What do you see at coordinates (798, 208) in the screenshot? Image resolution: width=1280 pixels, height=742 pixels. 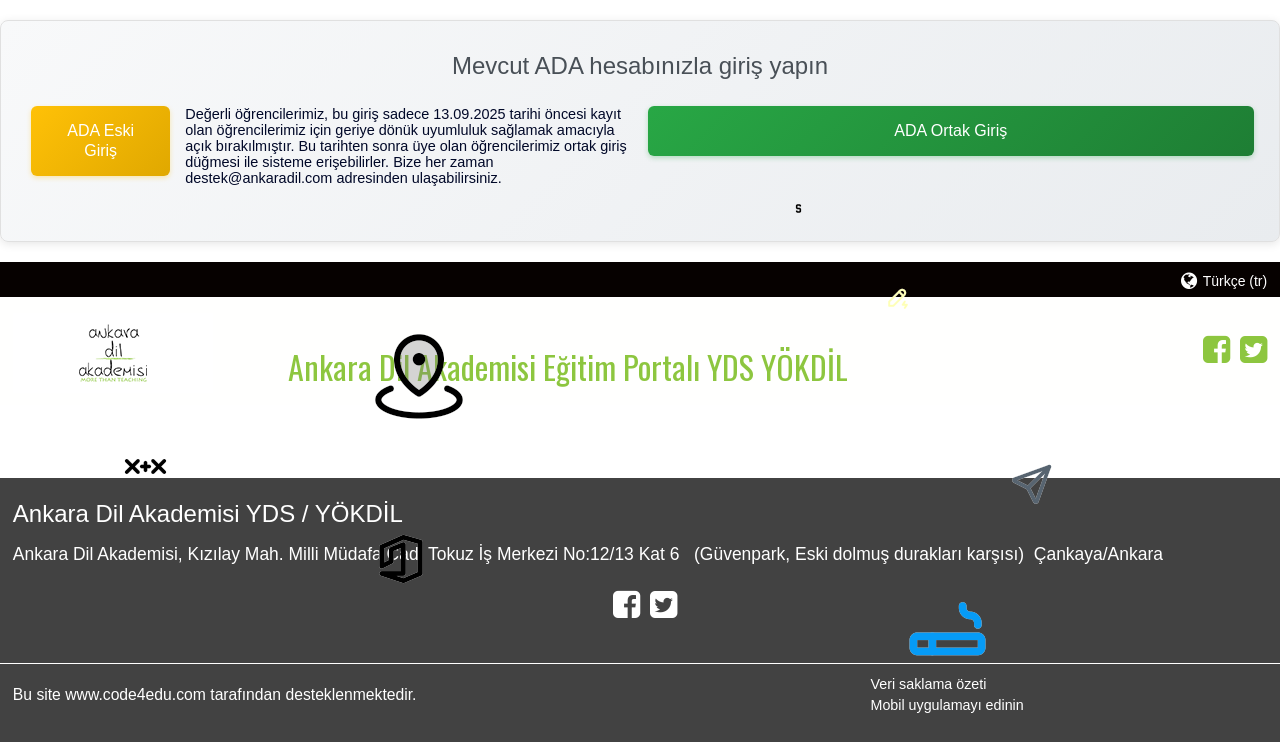 I see `indicates small size option` at bounding box center [798, 208].